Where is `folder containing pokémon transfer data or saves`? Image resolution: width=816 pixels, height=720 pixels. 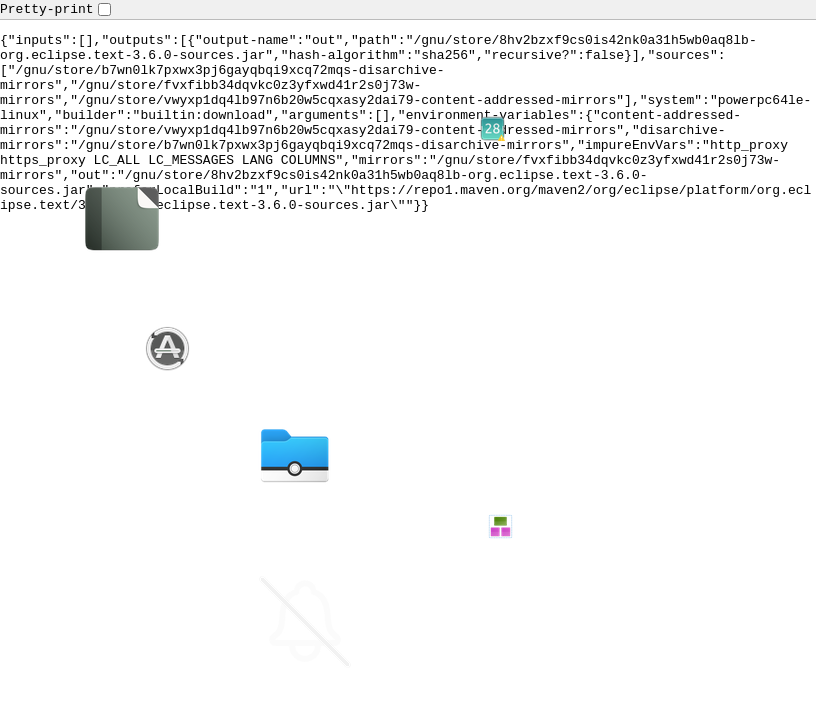 folder containing pokémon transfer data or saves is located at coordinates (294, 457).